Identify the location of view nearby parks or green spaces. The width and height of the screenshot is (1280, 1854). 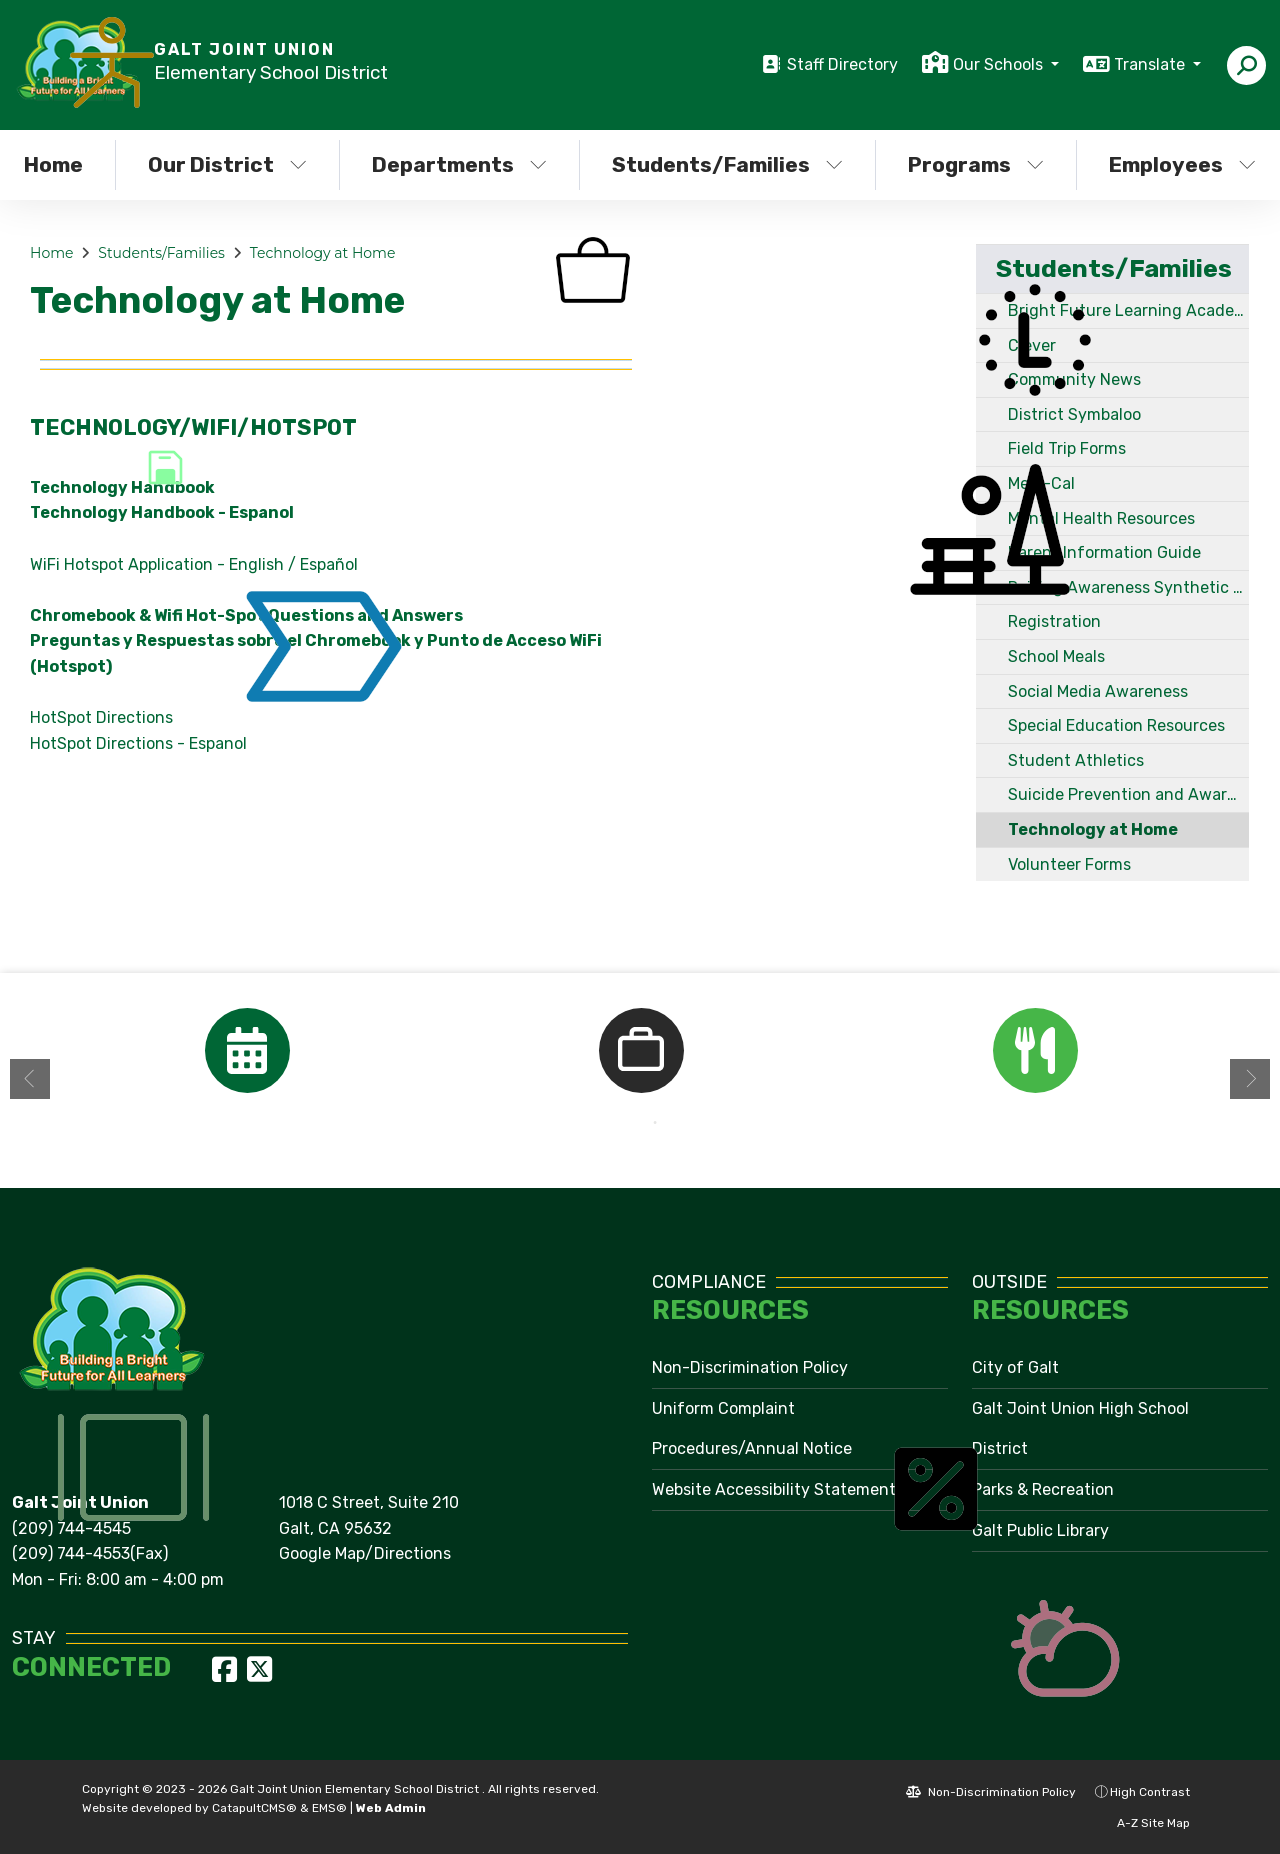
(990, 538).